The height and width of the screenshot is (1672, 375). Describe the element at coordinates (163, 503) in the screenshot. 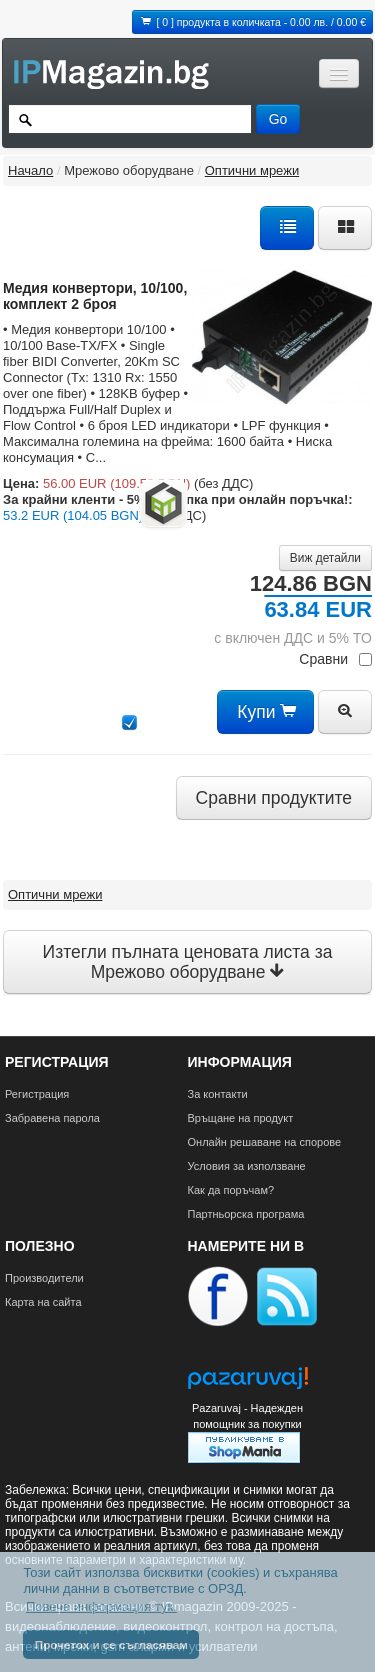

I see `launch atlauncher minecraft mod manager` at that location.